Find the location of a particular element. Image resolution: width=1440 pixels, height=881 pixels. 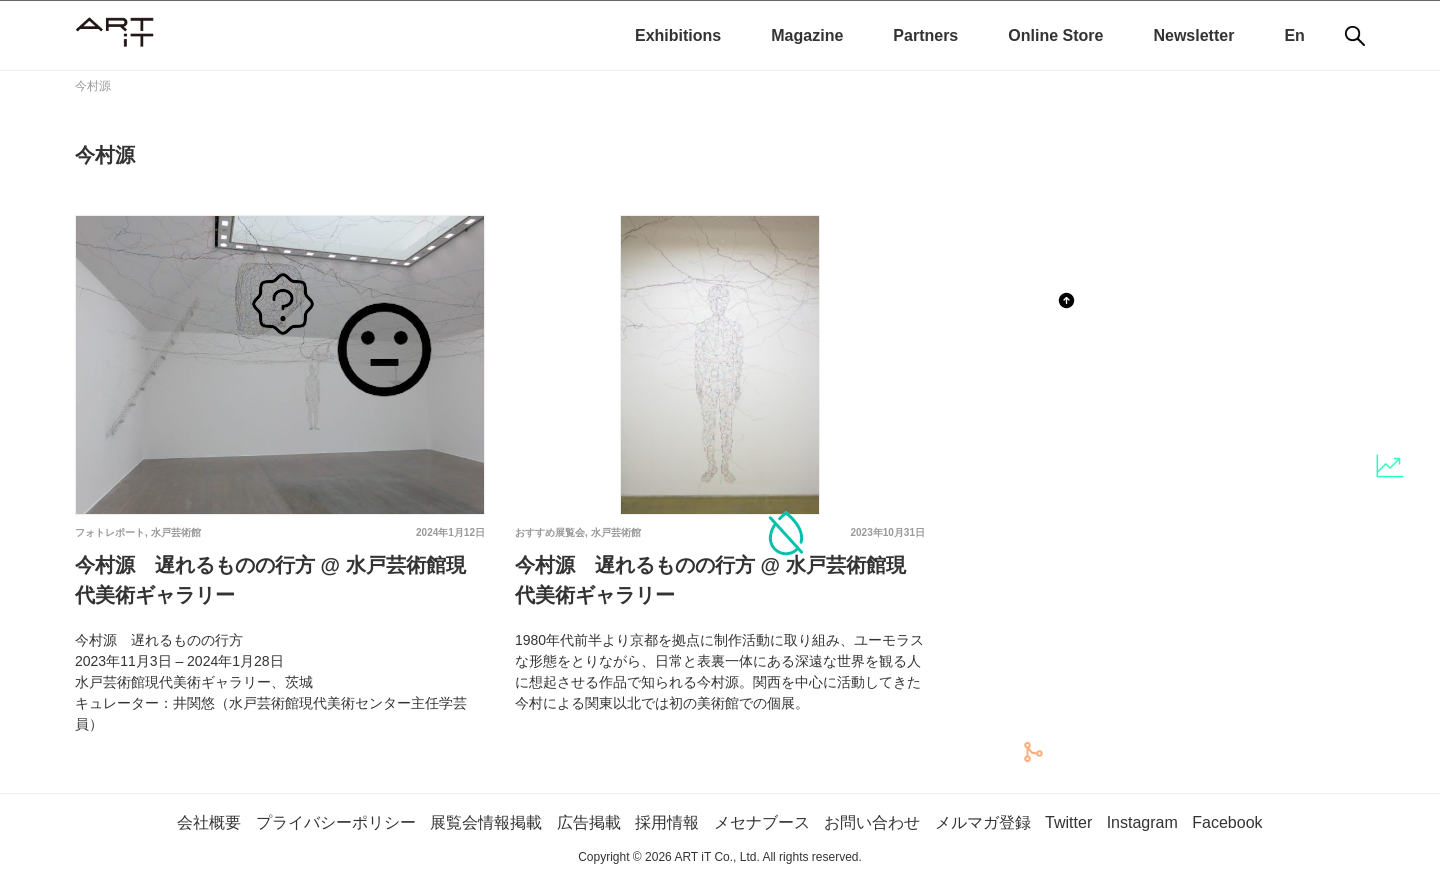

view analytics or performance trends is located at coordinates (1390, 466).